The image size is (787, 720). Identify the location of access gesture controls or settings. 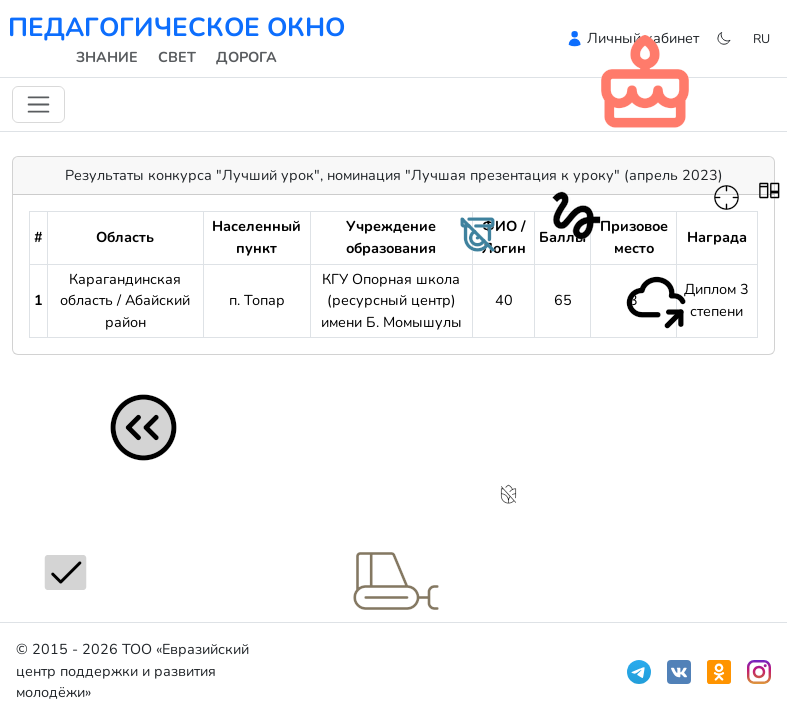
(576, 215).